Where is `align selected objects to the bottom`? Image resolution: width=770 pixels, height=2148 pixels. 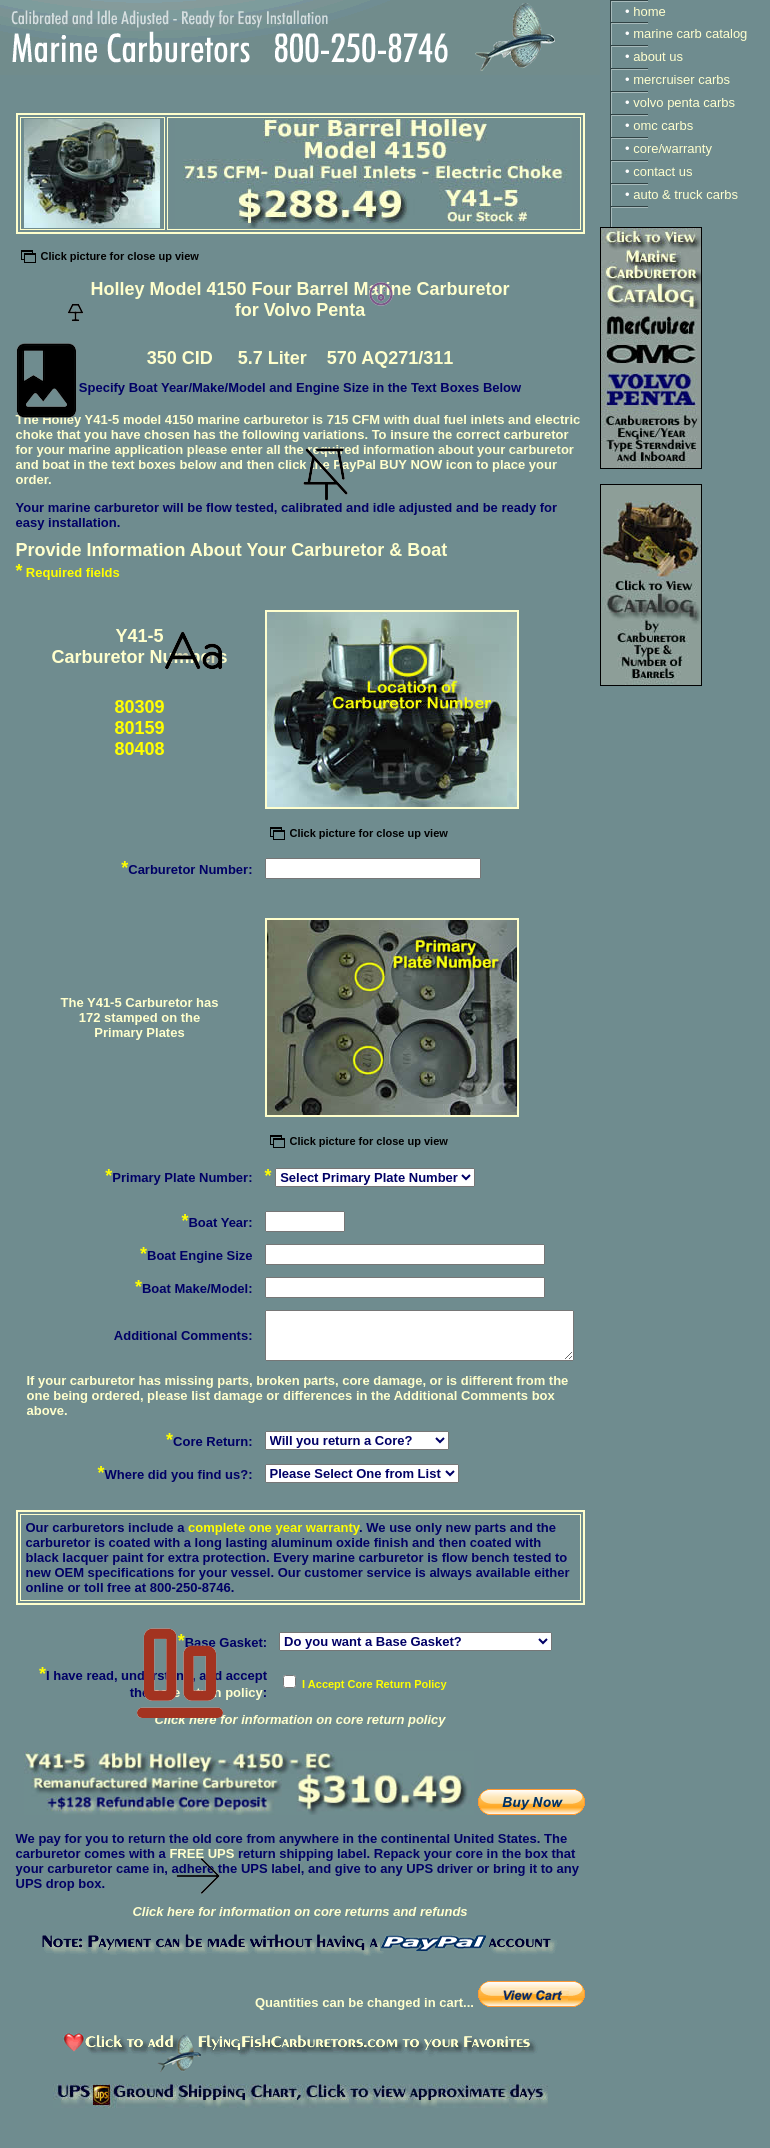
align selected objects to the bottom is located at coordinates (180, 1675).